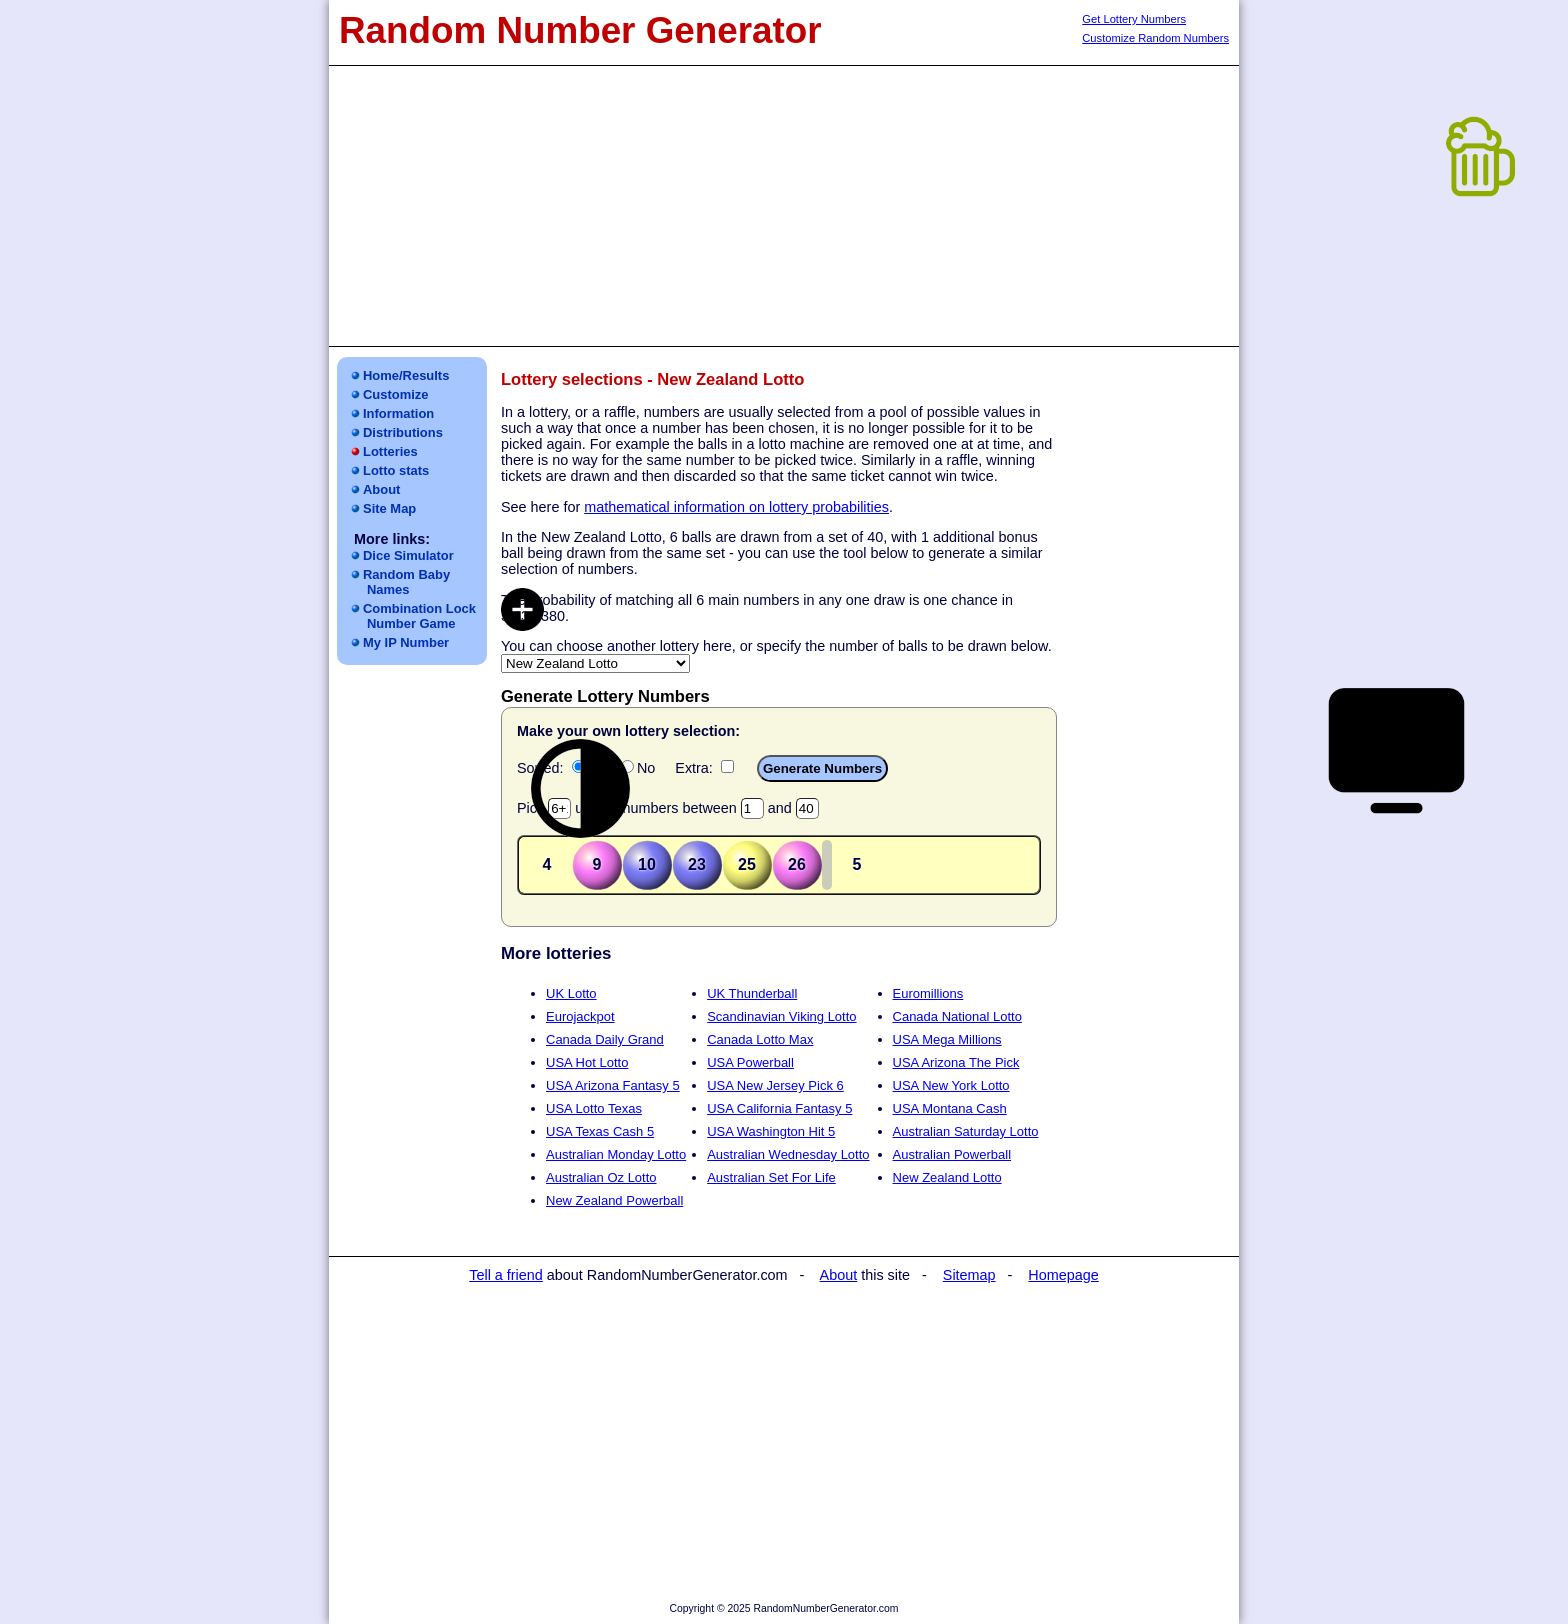 This screenshot has width=1568, height=1624. Describe the element at coordinates (522, 609) in the screenshot. I see `add a new item` at that location.